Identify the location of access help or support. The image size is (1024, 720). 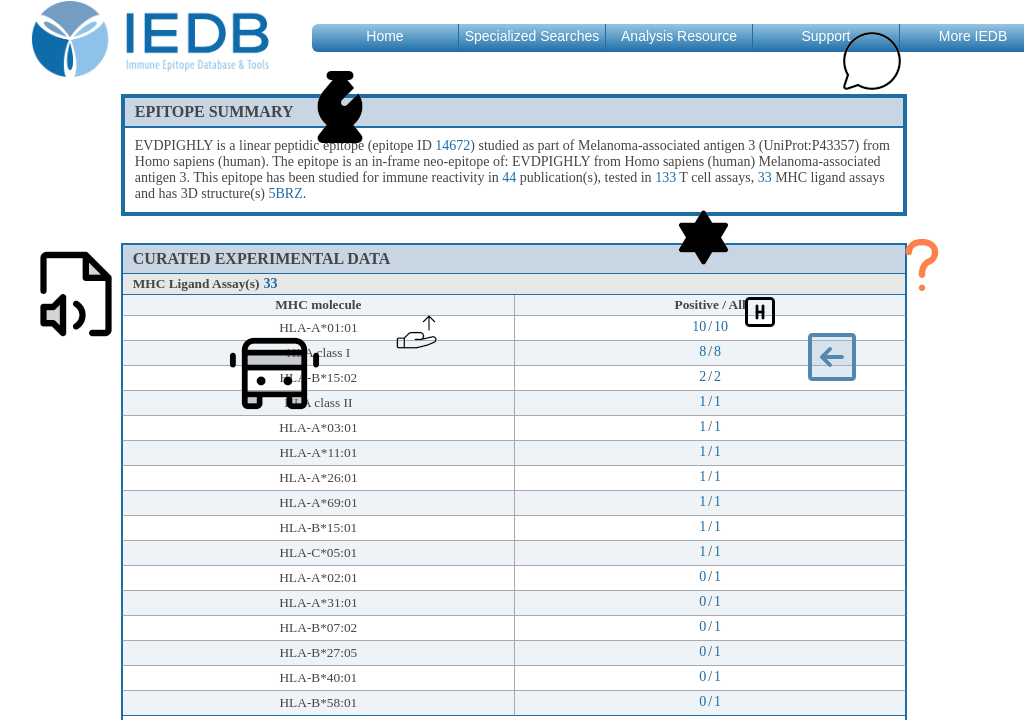
(922, 265).